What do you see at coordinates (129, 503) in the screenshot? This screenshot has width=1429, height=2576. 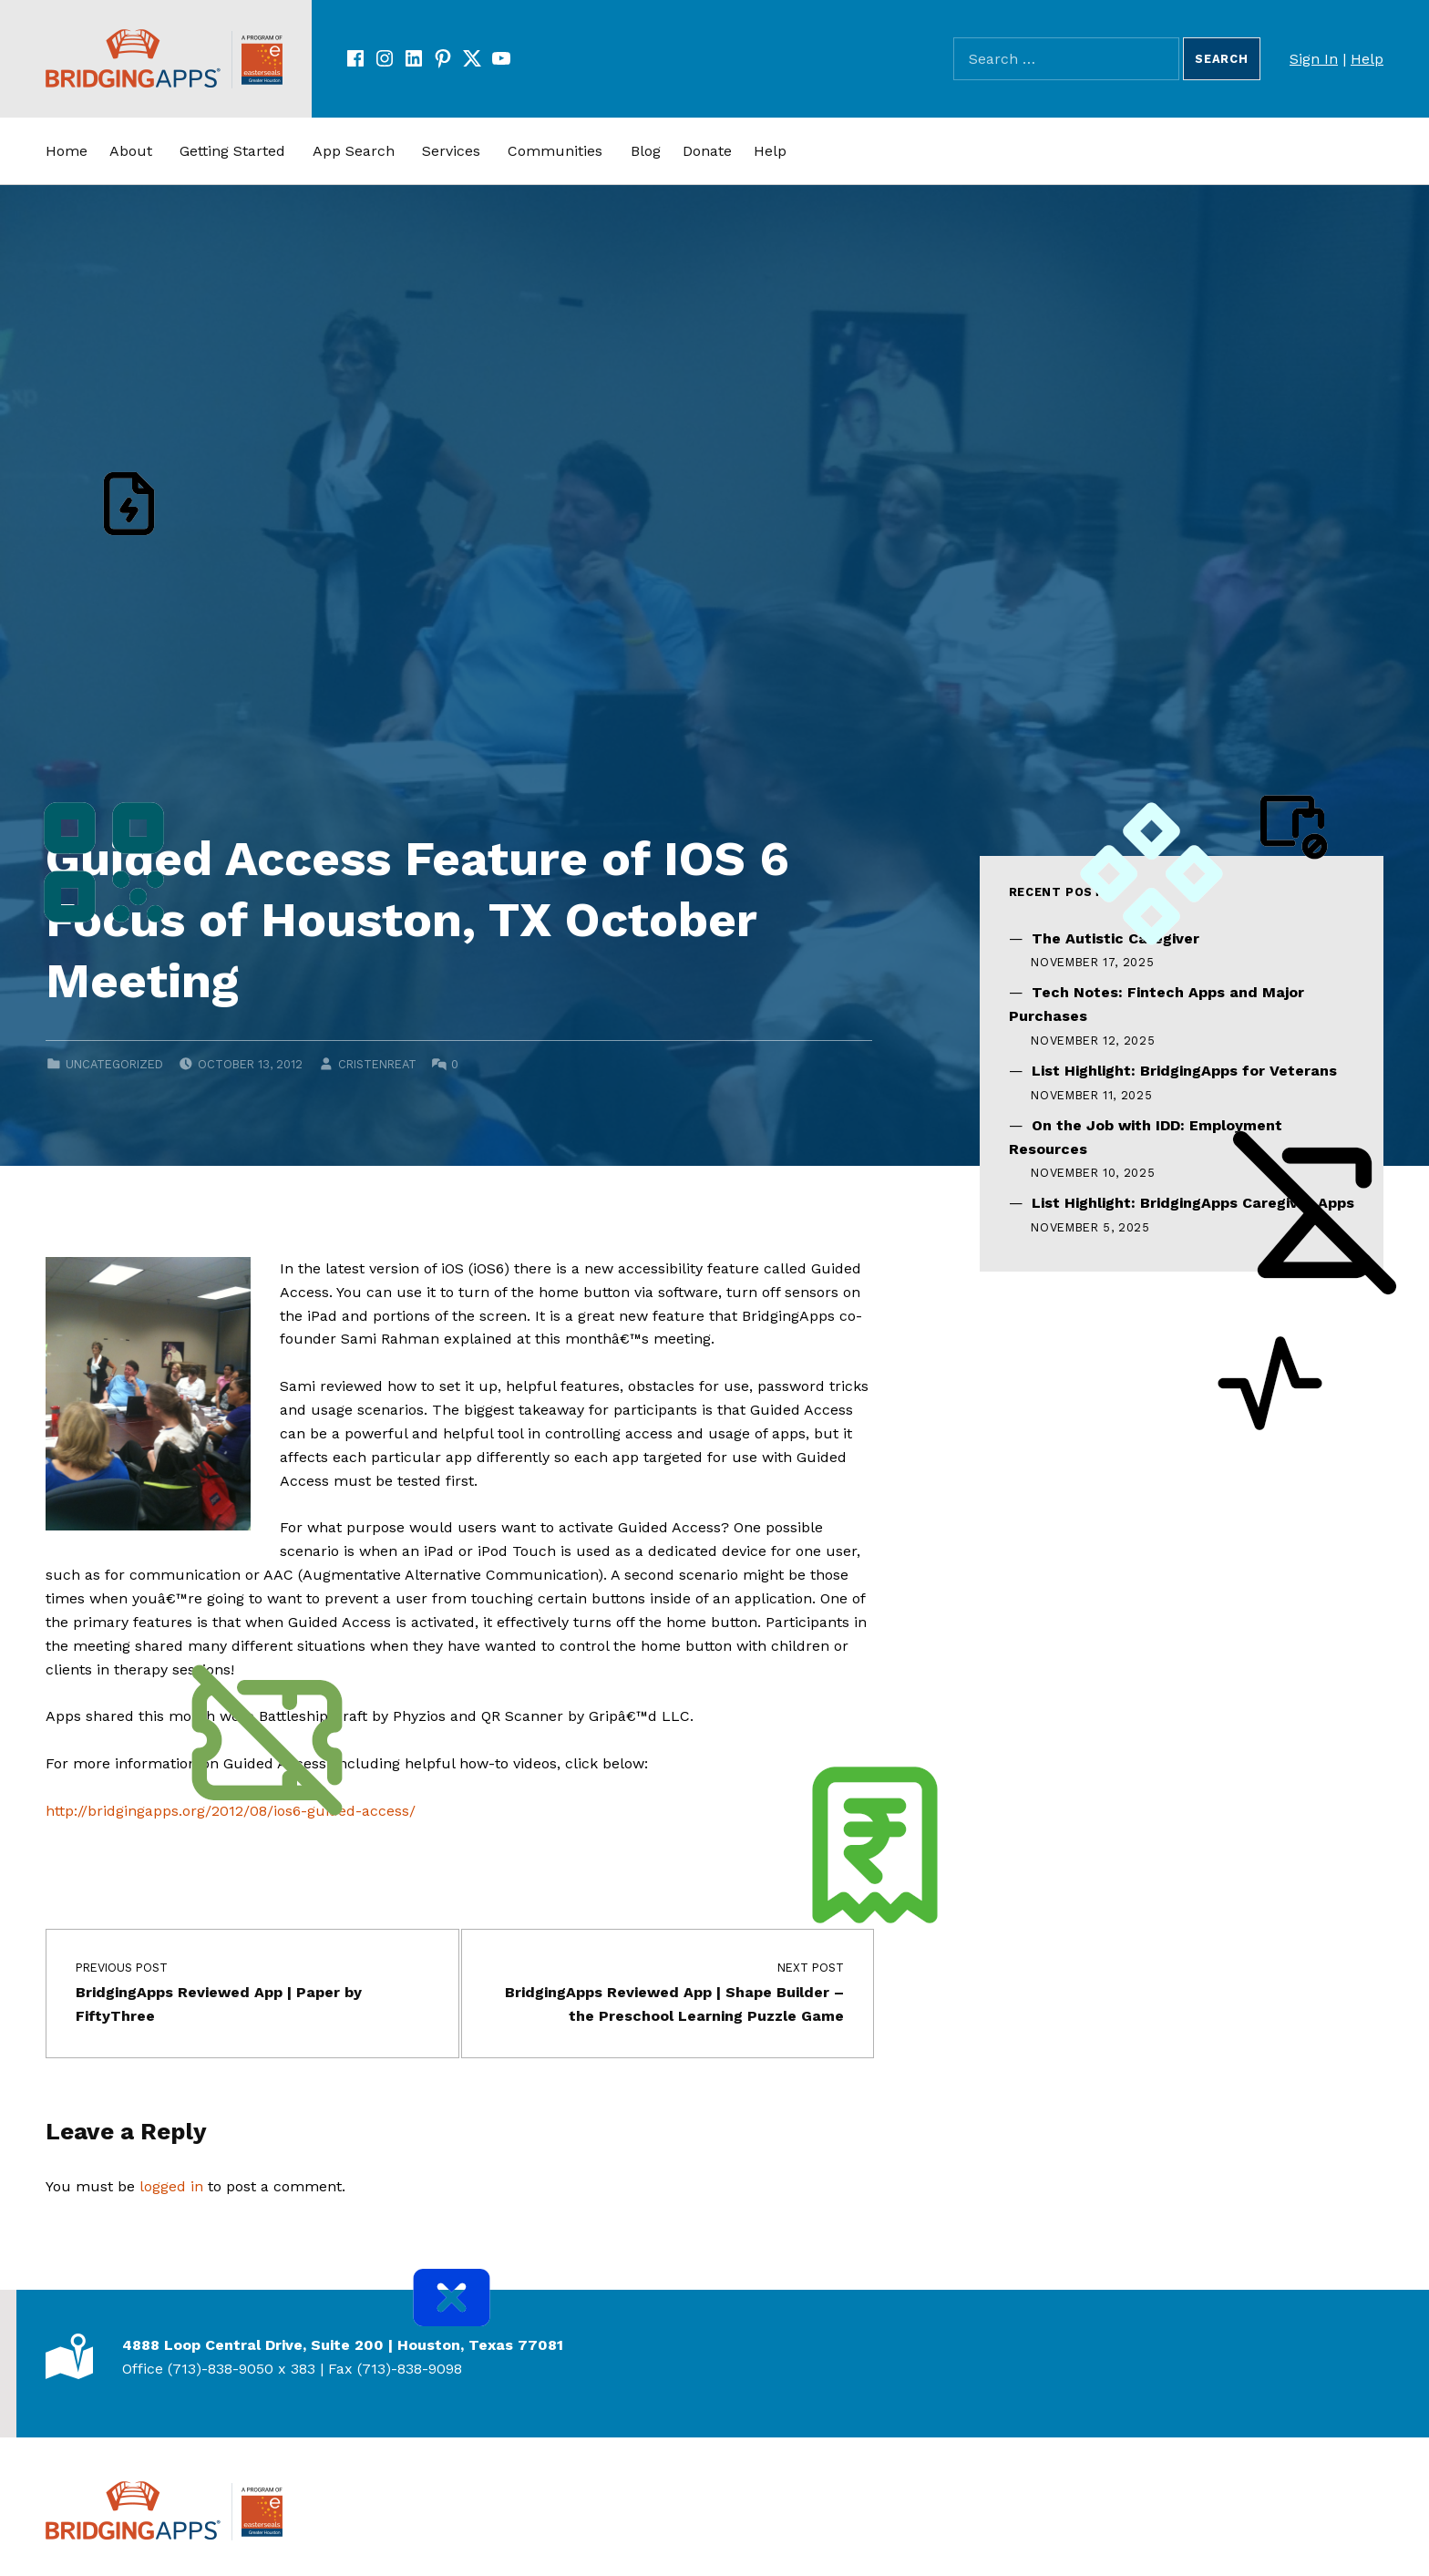 I see `access power or energy-related document` at bounding box center [129, 503].